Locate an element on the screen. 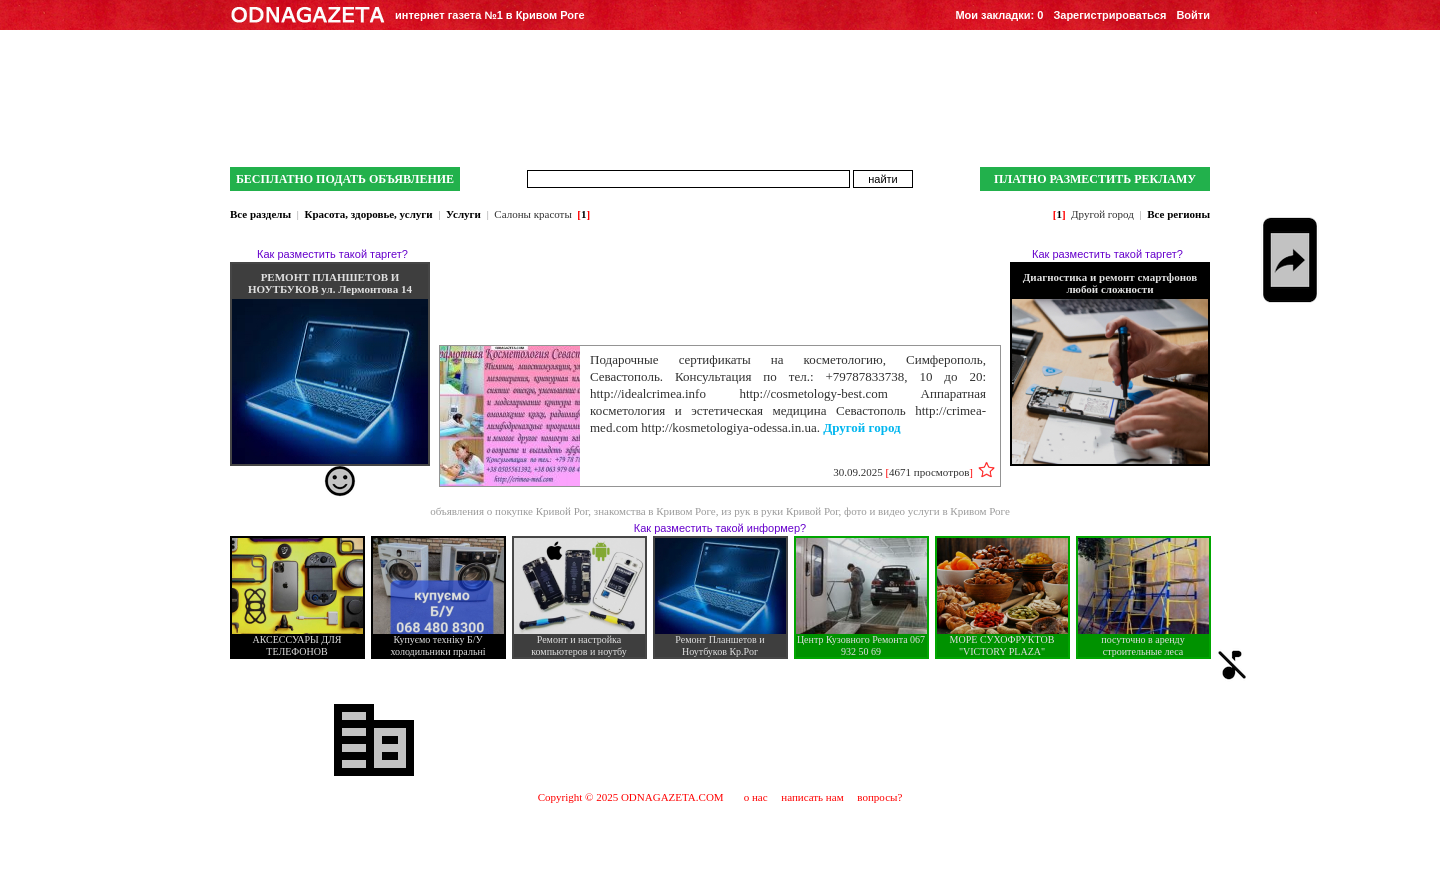 The height and width of the screenshot is (876, 1440). view company or organization details is located at coordinates (374, 740).